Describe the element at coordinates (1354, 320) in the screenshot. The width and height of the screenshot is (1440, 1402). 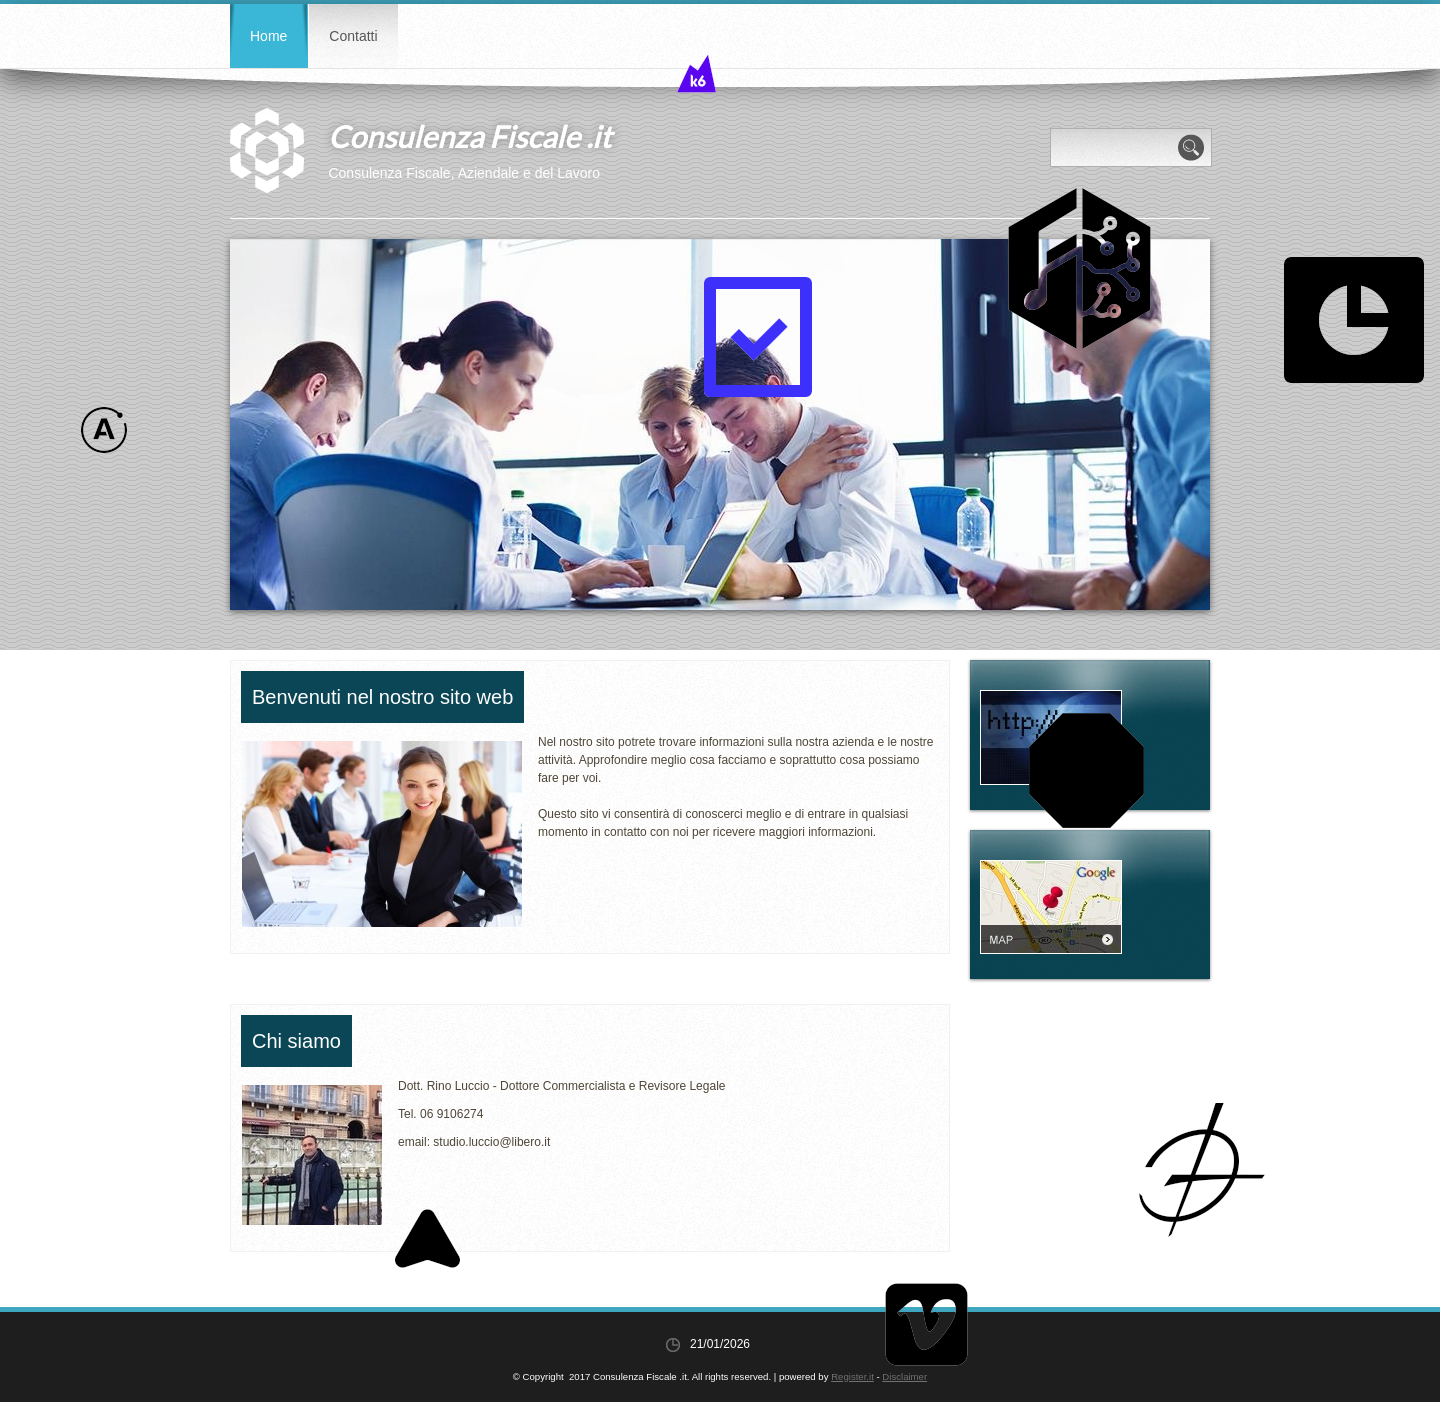
I see `view business analytics dashboard` at that location.